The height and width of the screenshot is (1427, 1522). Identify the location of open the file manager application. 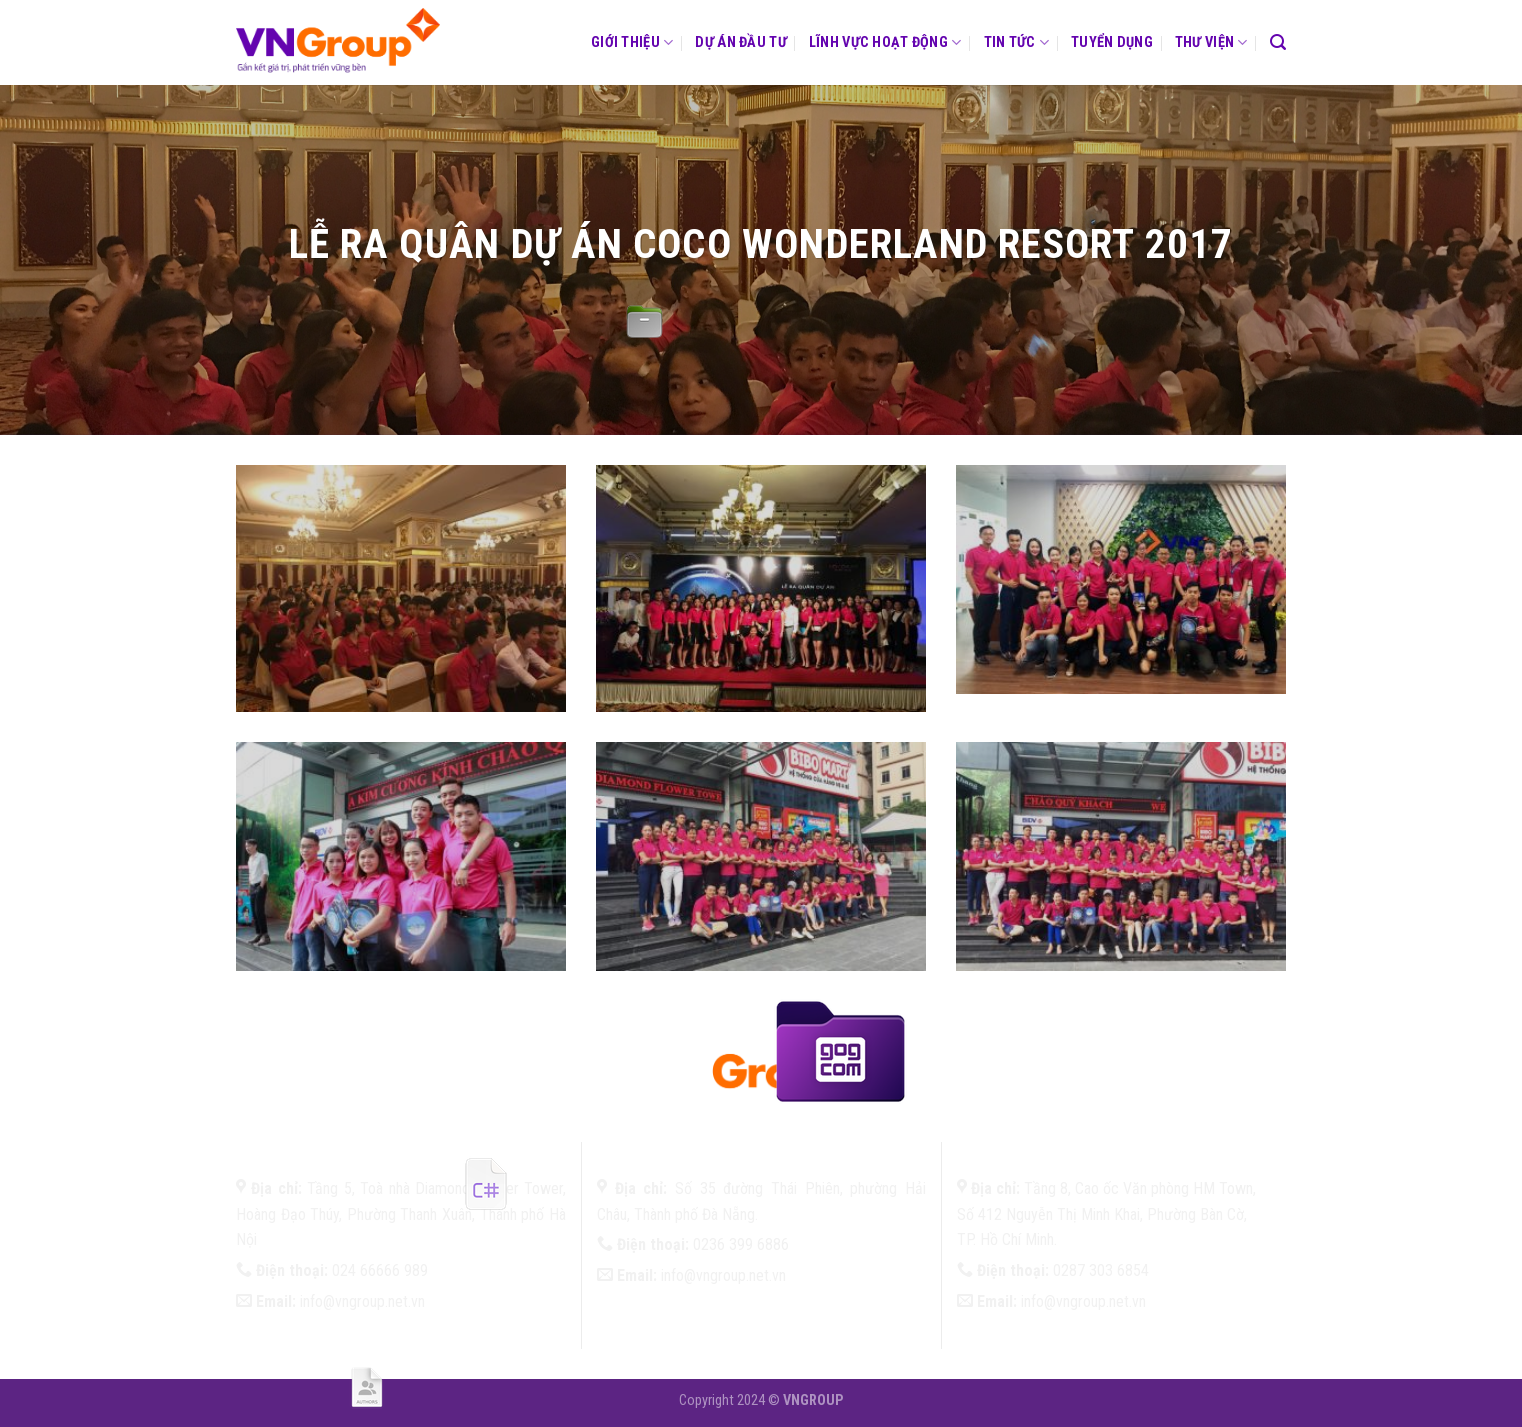
(644, 321).